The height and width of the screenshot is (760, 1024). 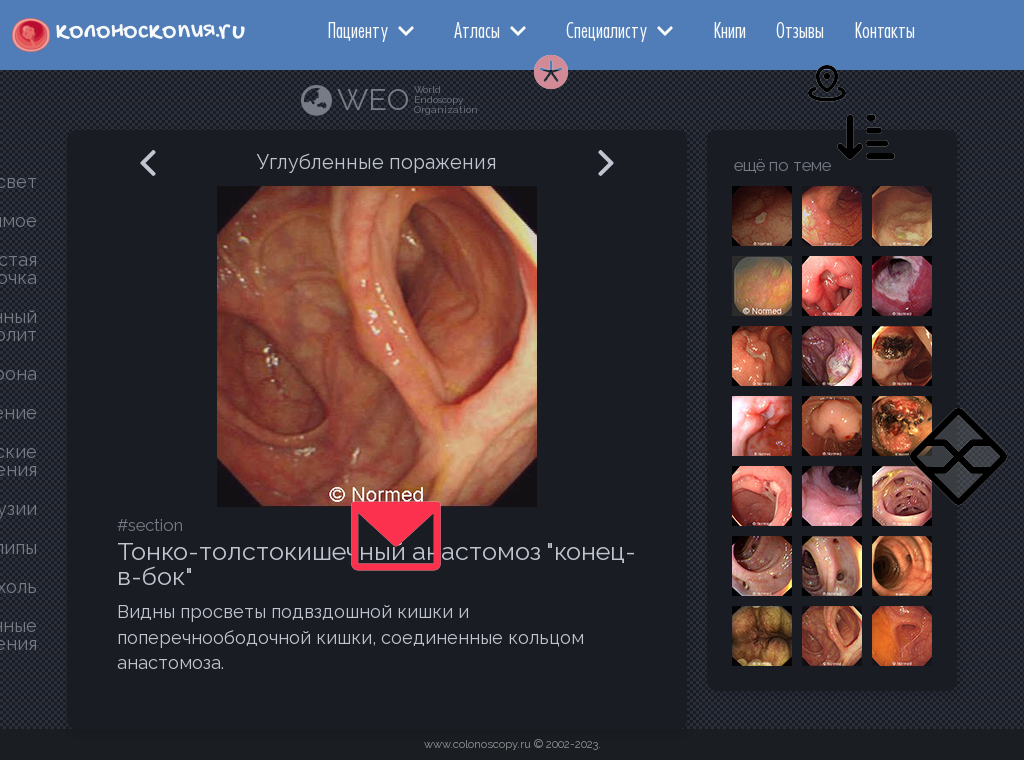 What do you see at coordinates (396, 536) in the screenshot?
I see `open your inbox` at bounding box center [396, 536].